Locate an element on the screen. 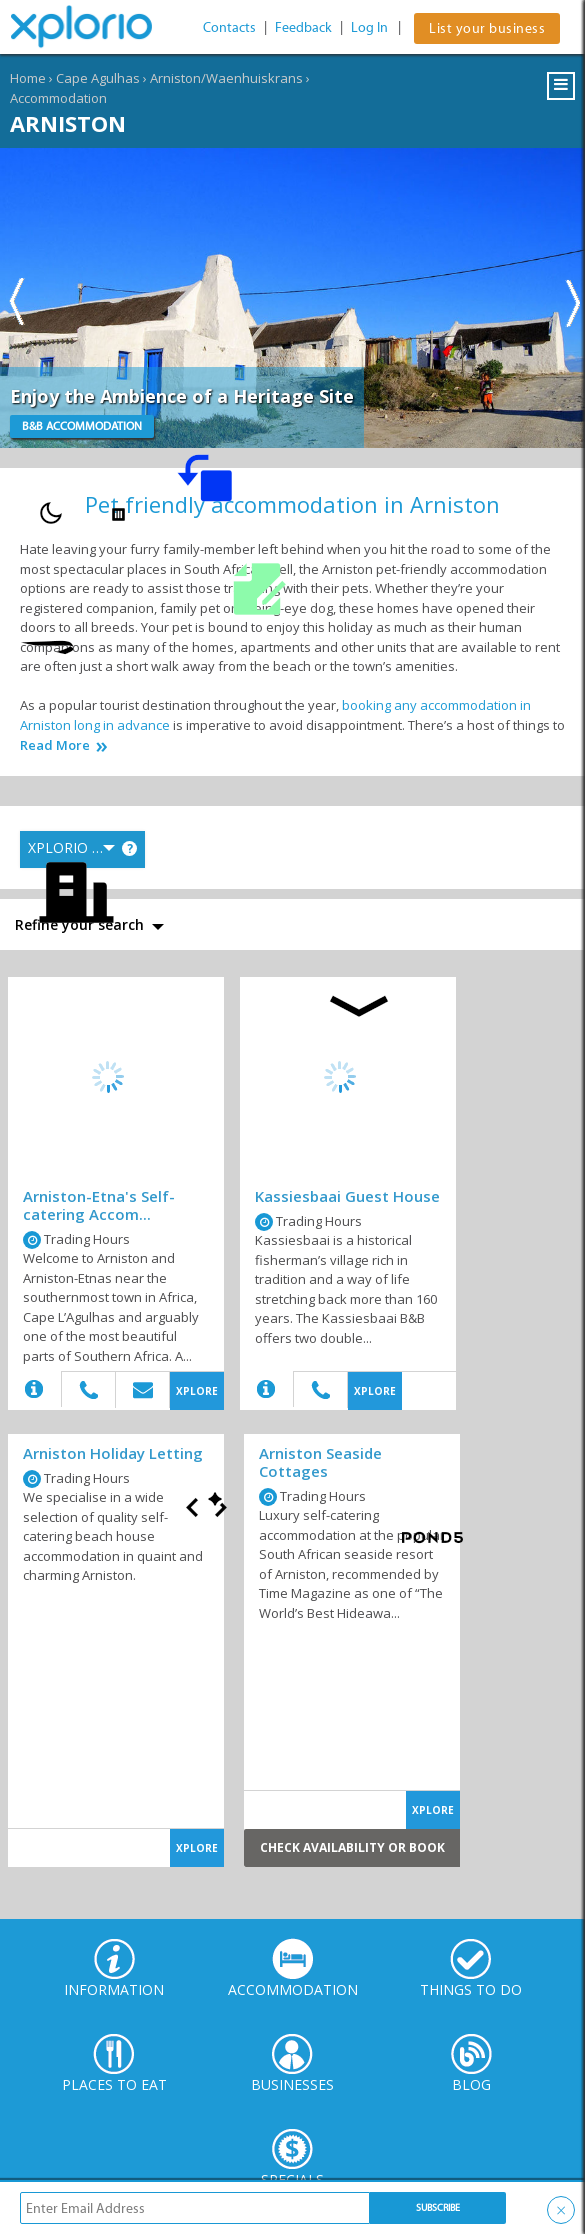 This screenshot has width=585, height=2234. rotate object counterclockwise is located at coordinates (206, 478).